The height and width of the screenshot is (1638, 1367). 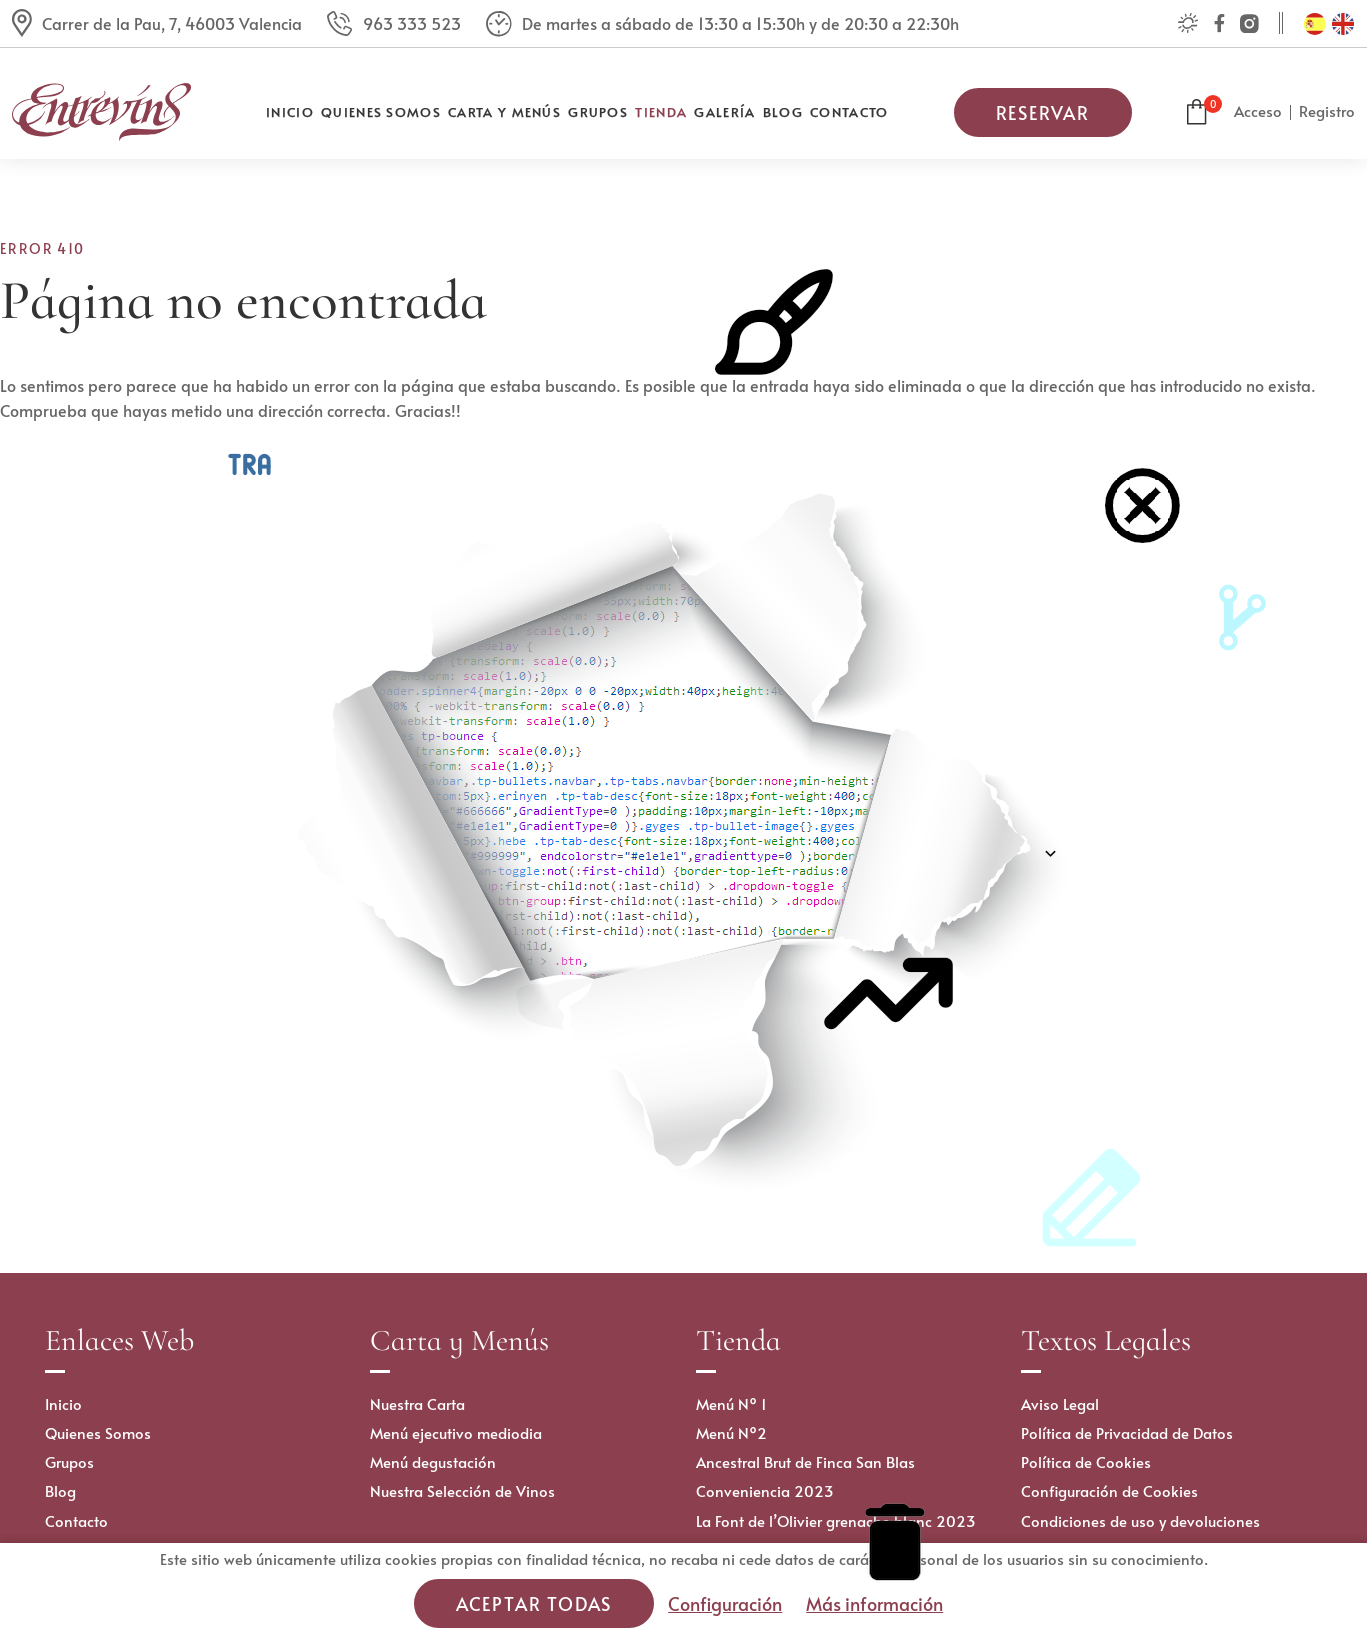 What do you see at coordinates (778, 324) in the screenshot?
I see `access drawing or painting tools` at bounding box center [778, 324].